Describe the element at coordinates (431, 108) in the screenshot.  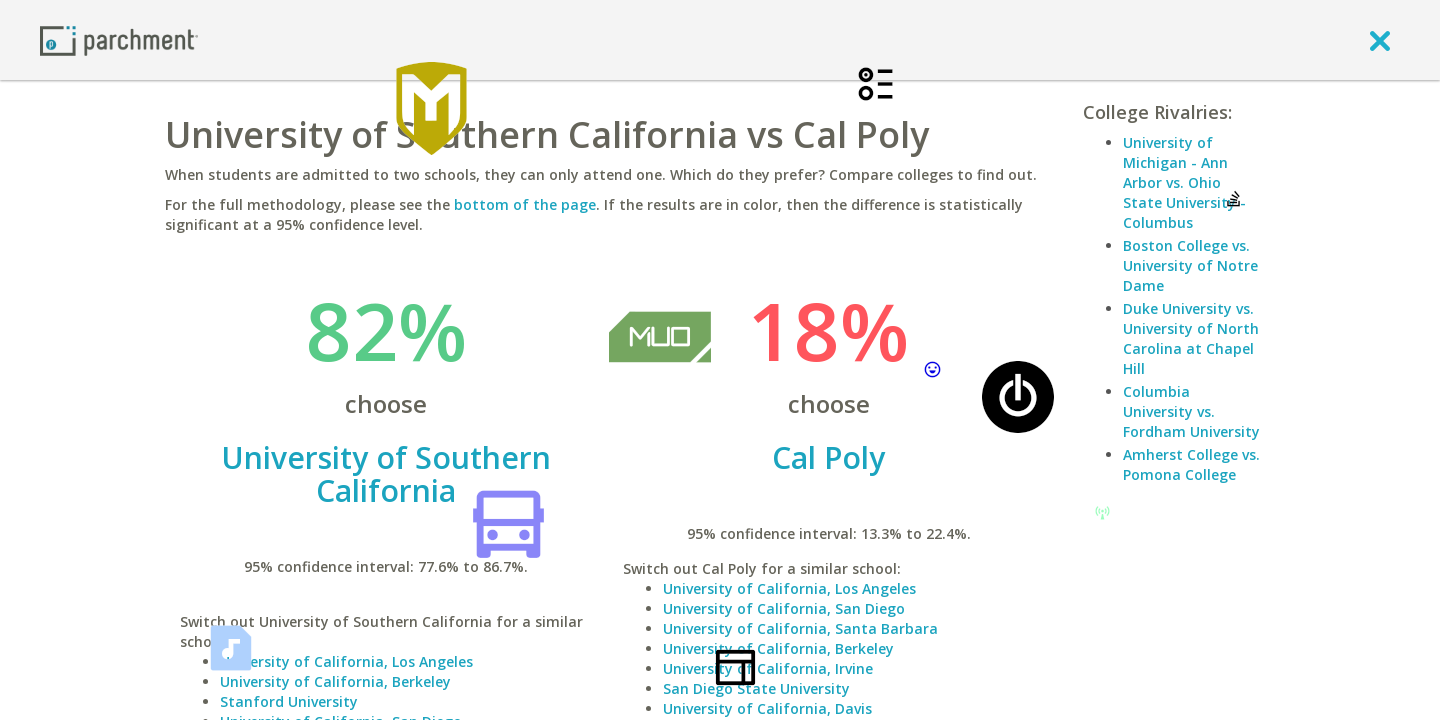
I see `metasploit penetration testing framework logo` at that location.